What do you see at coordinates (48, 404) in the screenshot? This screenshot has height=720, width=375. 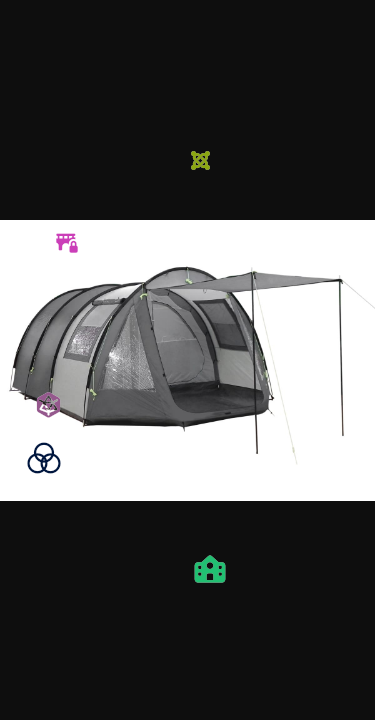 I see `access tabletop gaming or RPG features` at bounding box center [48, 404].